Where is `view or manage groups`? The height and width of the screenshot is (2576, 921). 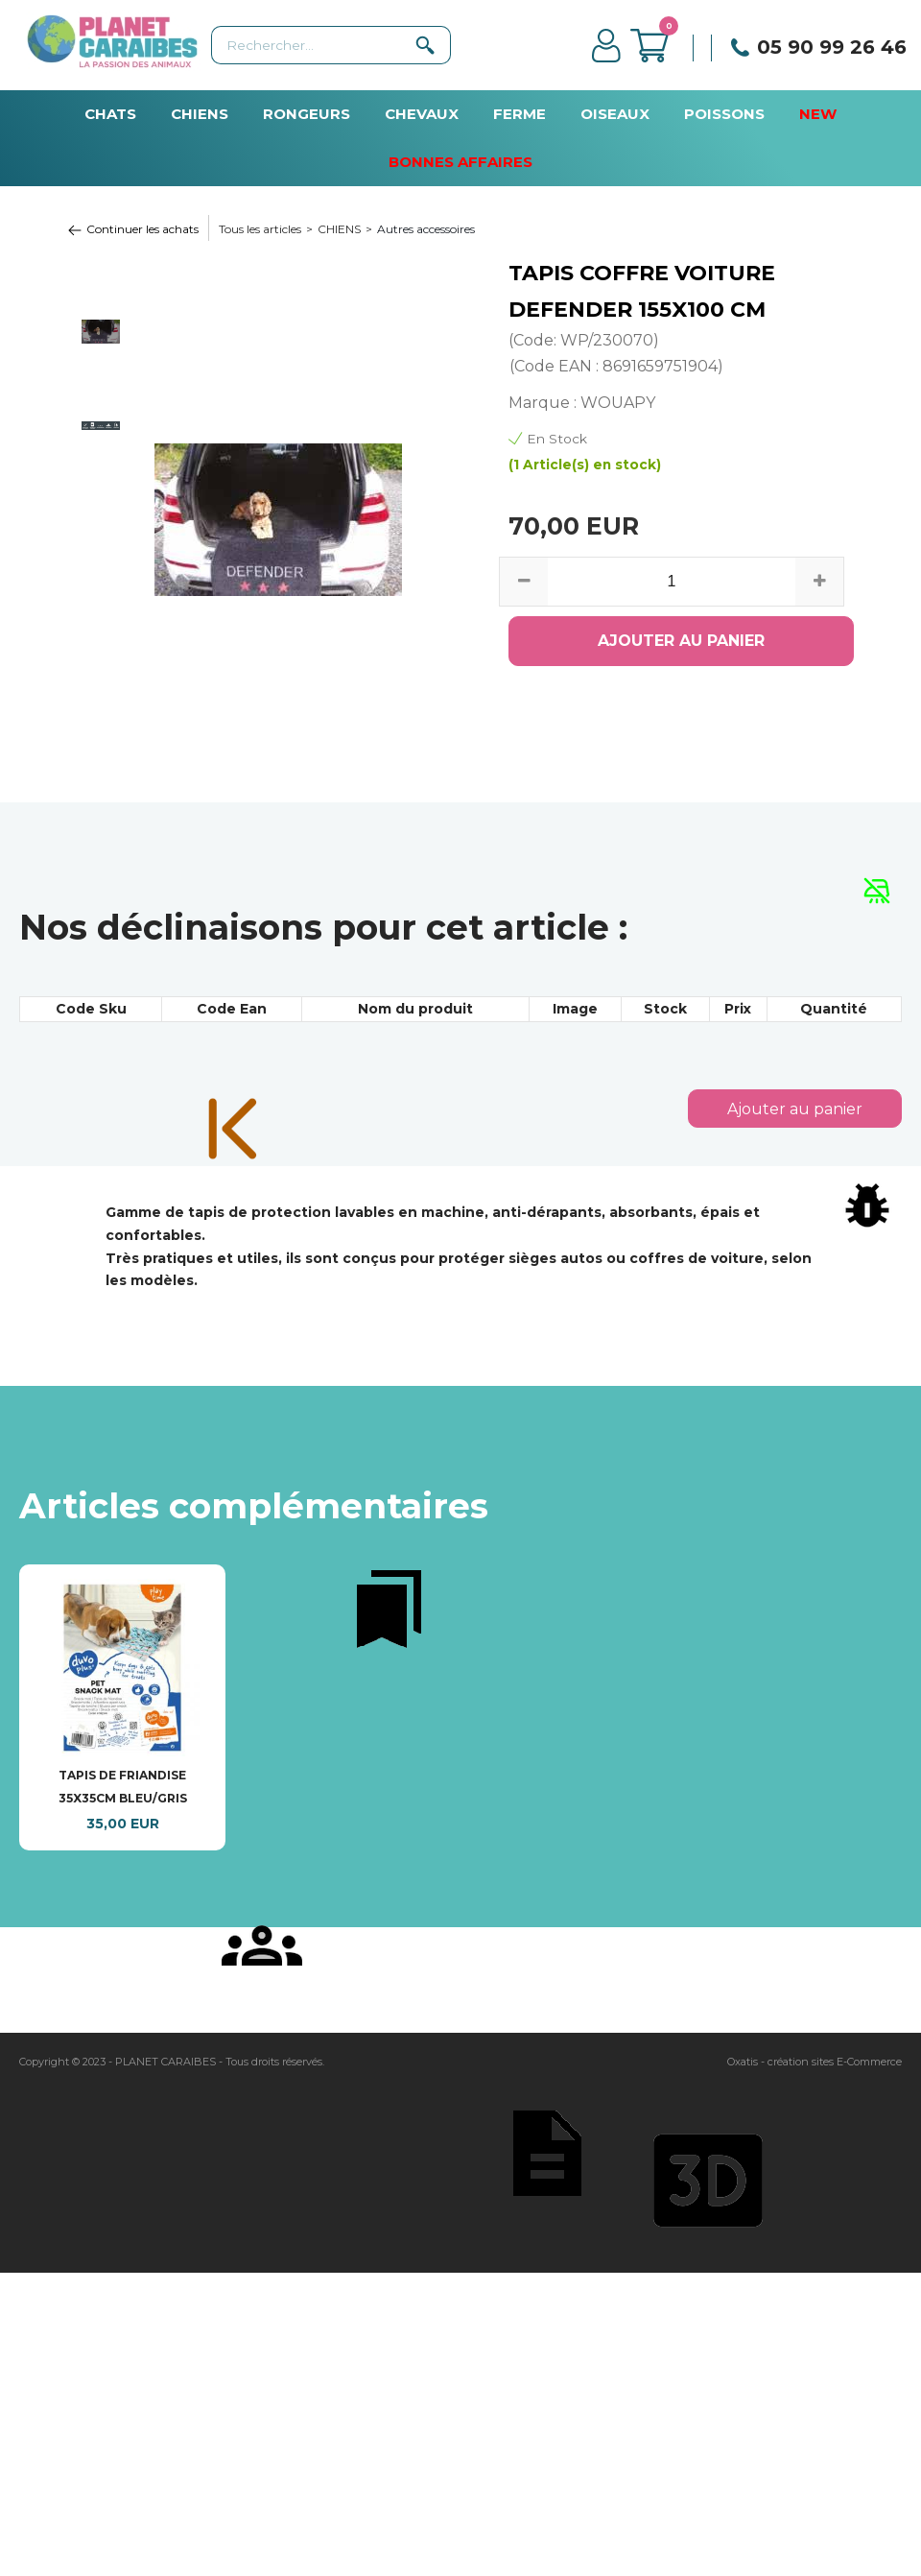
view or manage groups is located at coordinates (262, 1945).